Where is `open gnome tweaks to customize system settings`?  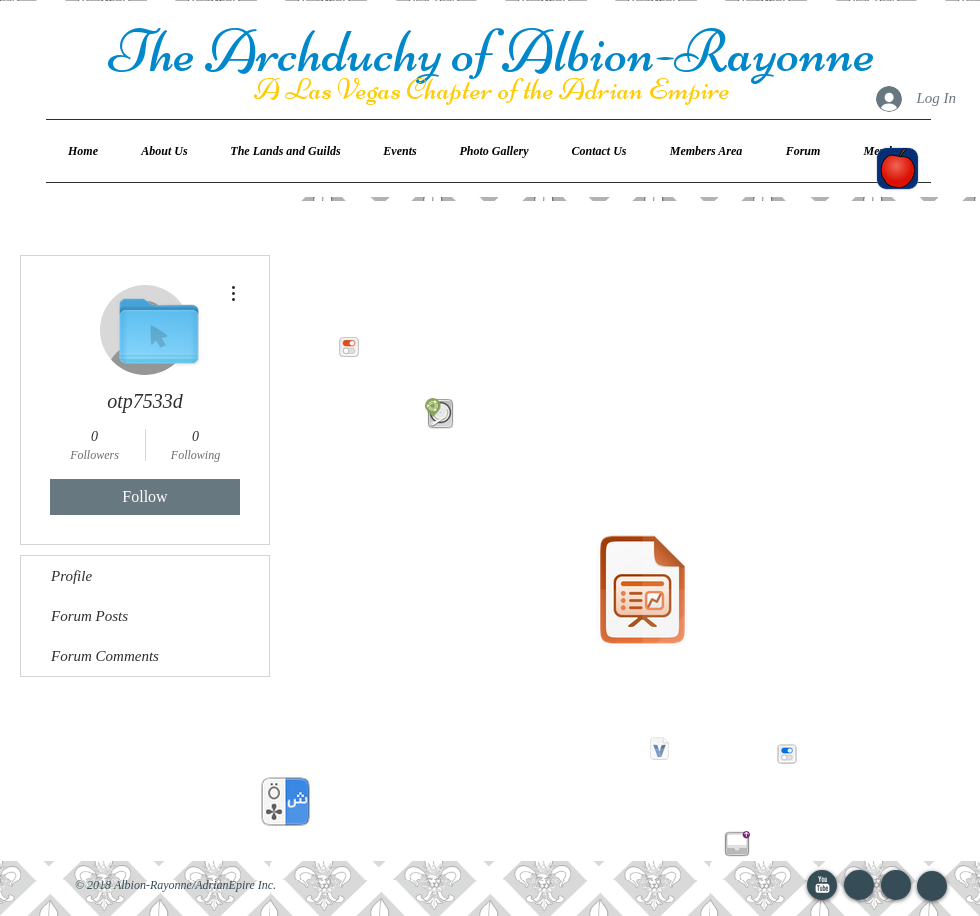 open gnome tweaks to customize system settings is located at coordinates (349, 347).